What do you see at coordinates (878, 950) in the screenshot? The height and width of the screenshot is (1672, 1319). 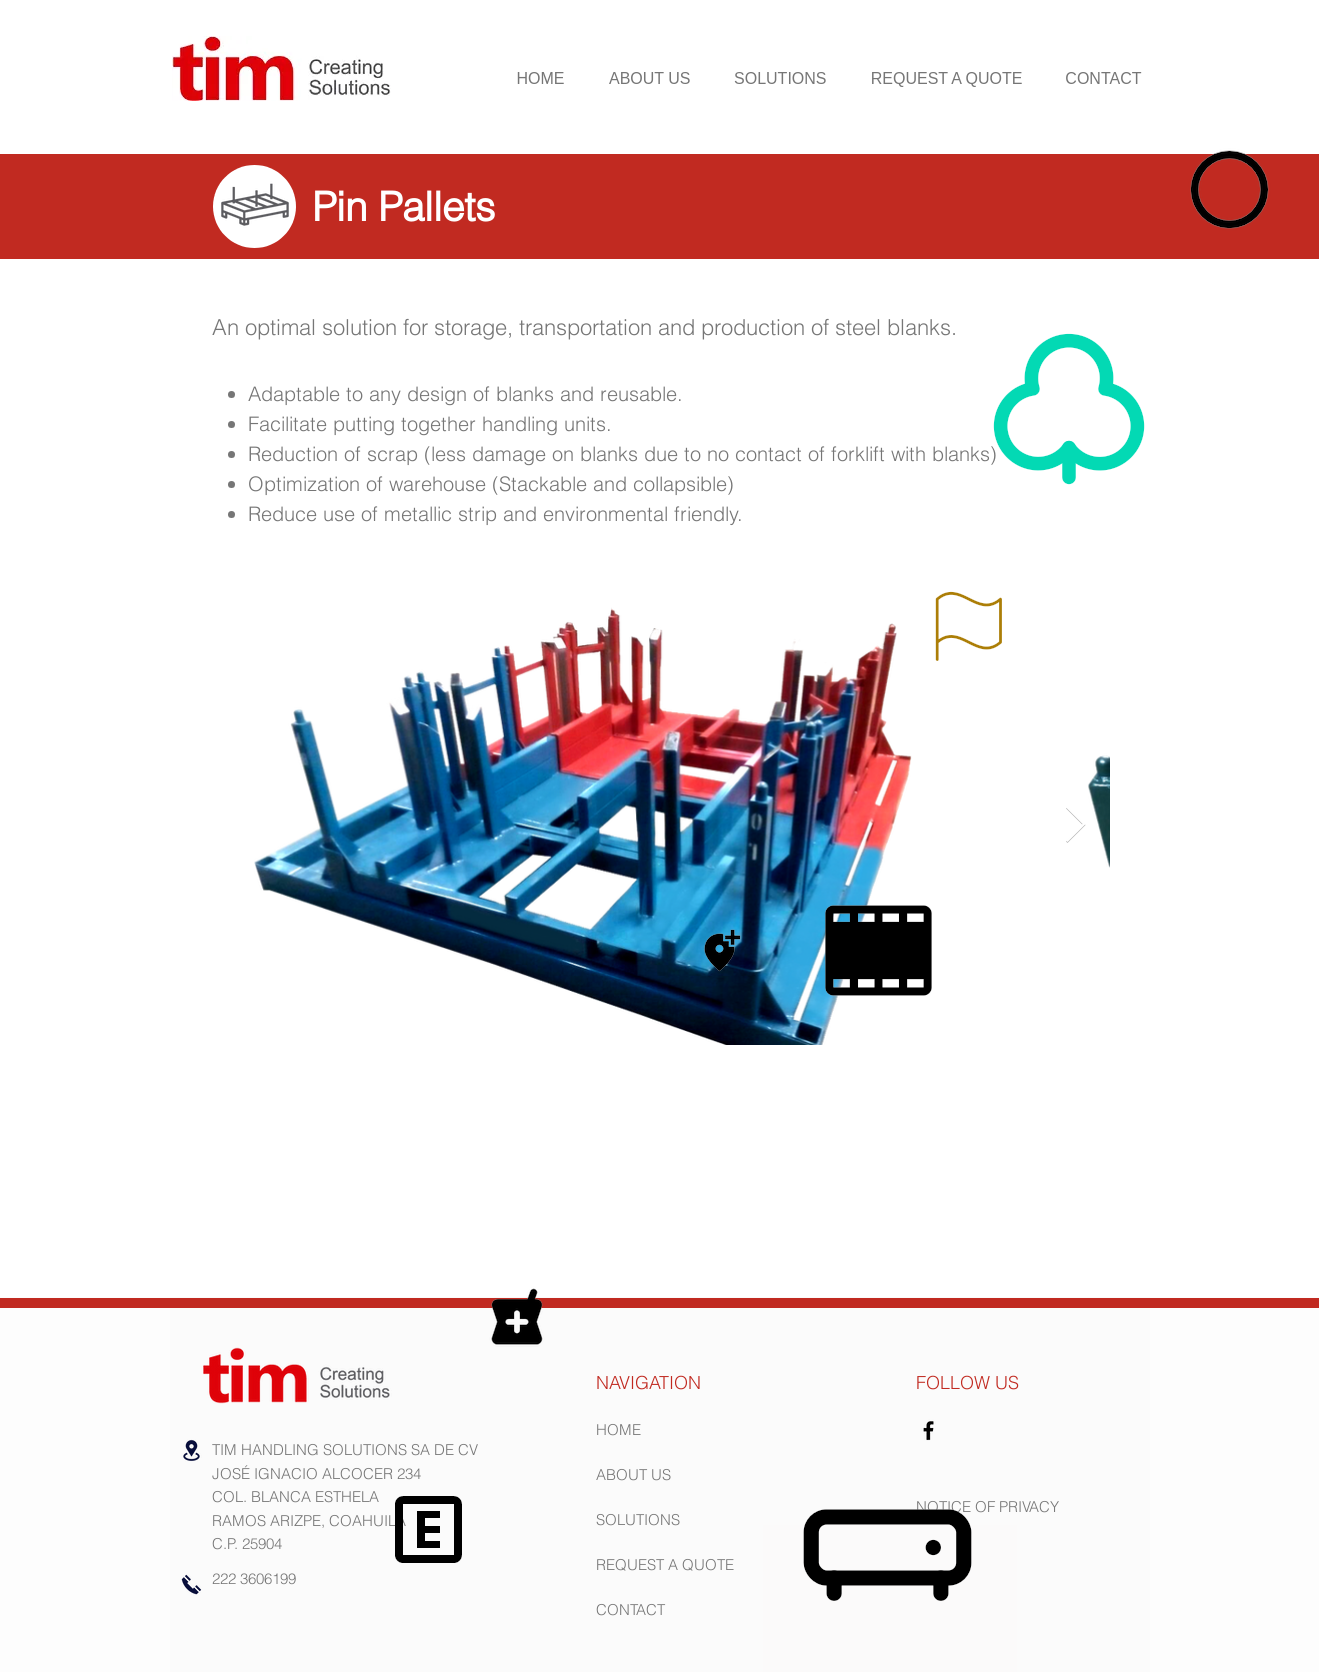 I see `view video or film content` at bounding box center [878, 950].